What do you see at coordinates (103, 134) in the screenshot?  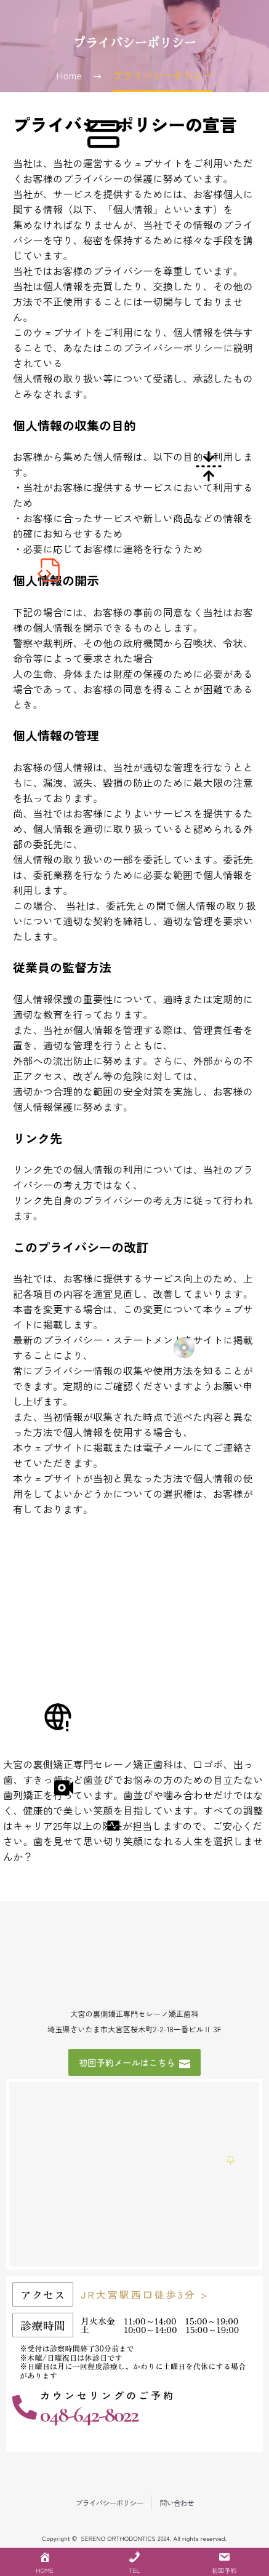 I see `switch to row layout view` at bounding box center [103, 134].